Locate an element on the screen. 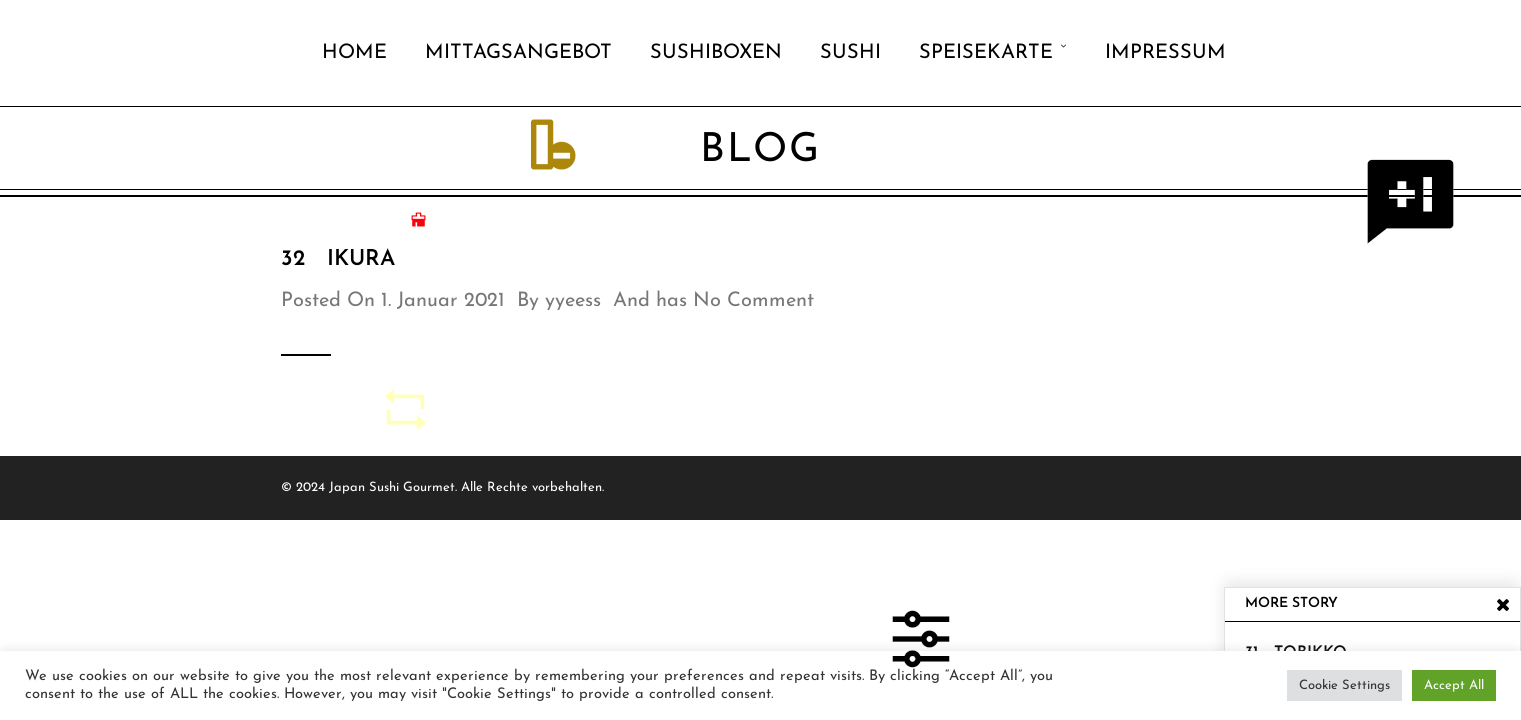 Image resolution: width=1521 pixels, height=720 pixels. access brush or painting tools is located at coordinates (418, 219).